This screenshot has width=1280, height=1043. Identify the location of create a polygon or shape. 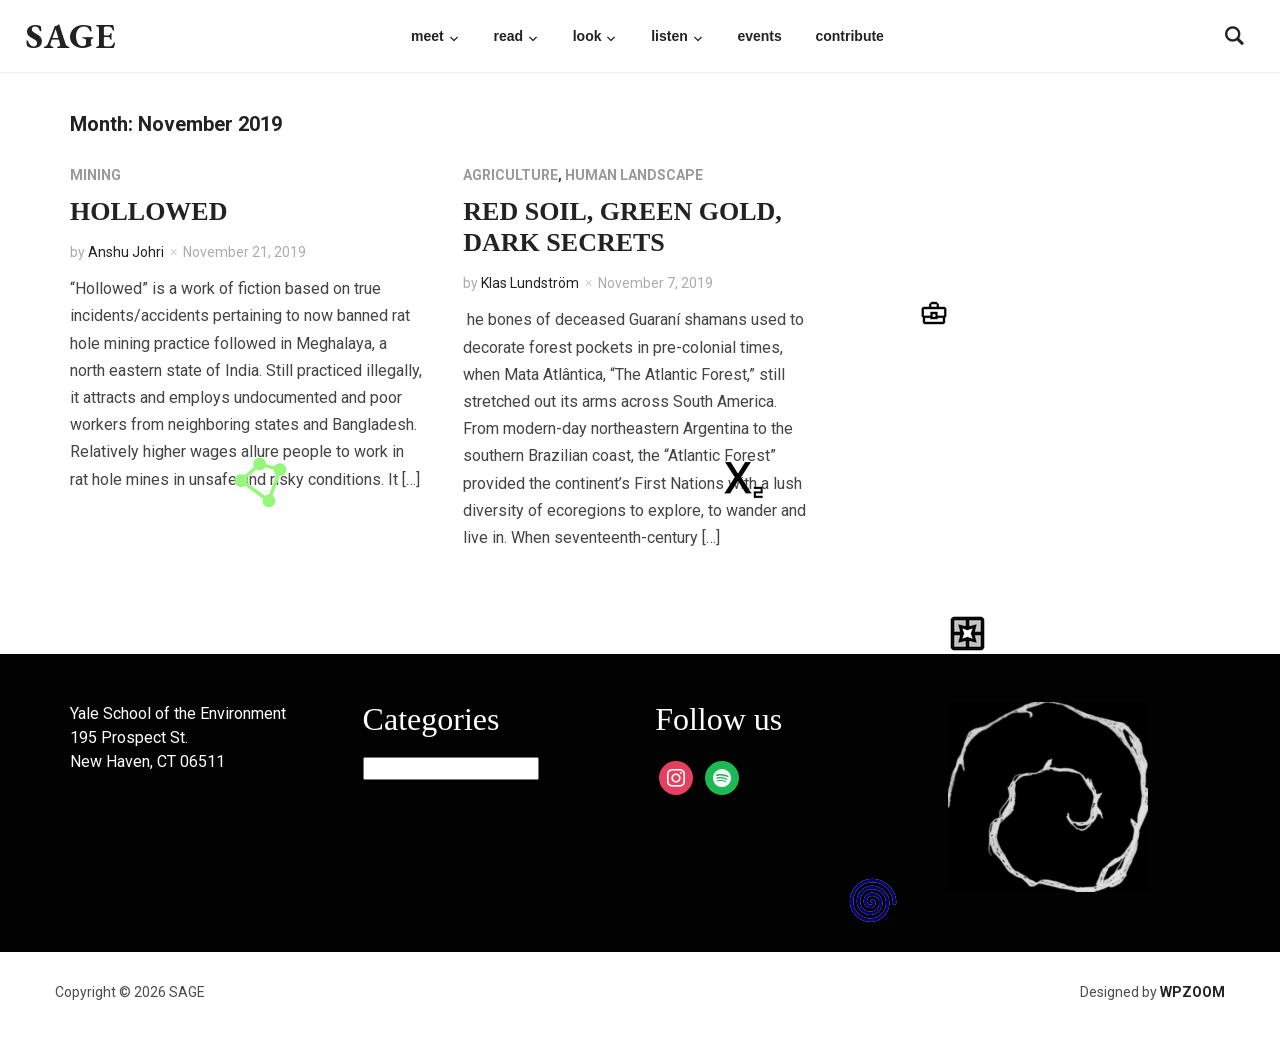
(261, 482).